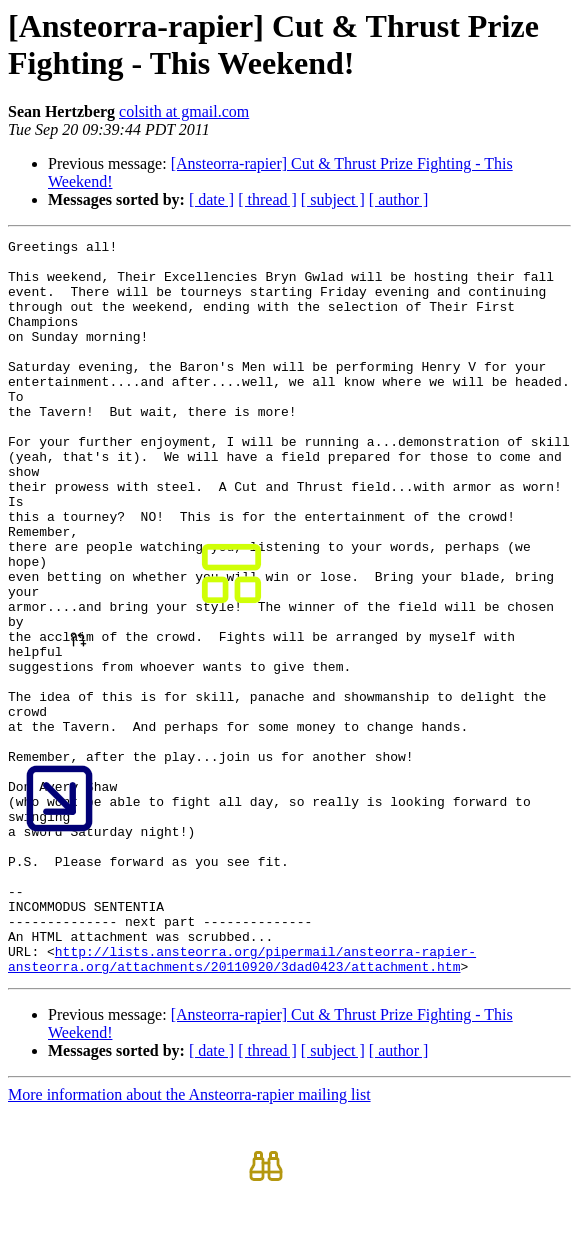 Image resolution: width=579 pixels, height=1259 pixels. I want to click on search or explore content, so click(266, 1166).